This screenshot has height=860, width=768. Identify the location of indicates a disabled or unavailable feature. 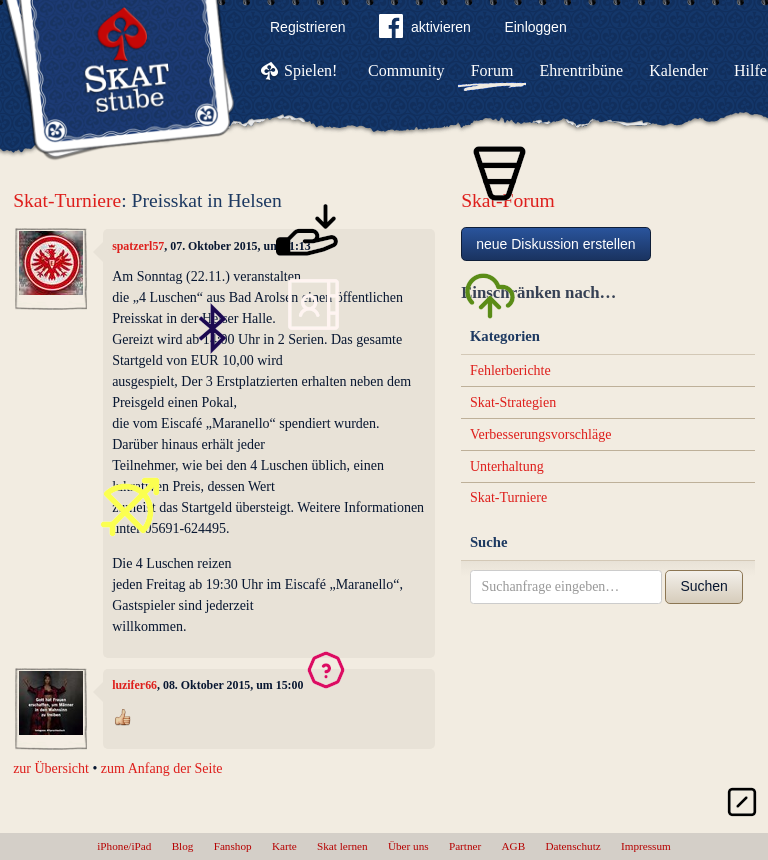
(742, 802).